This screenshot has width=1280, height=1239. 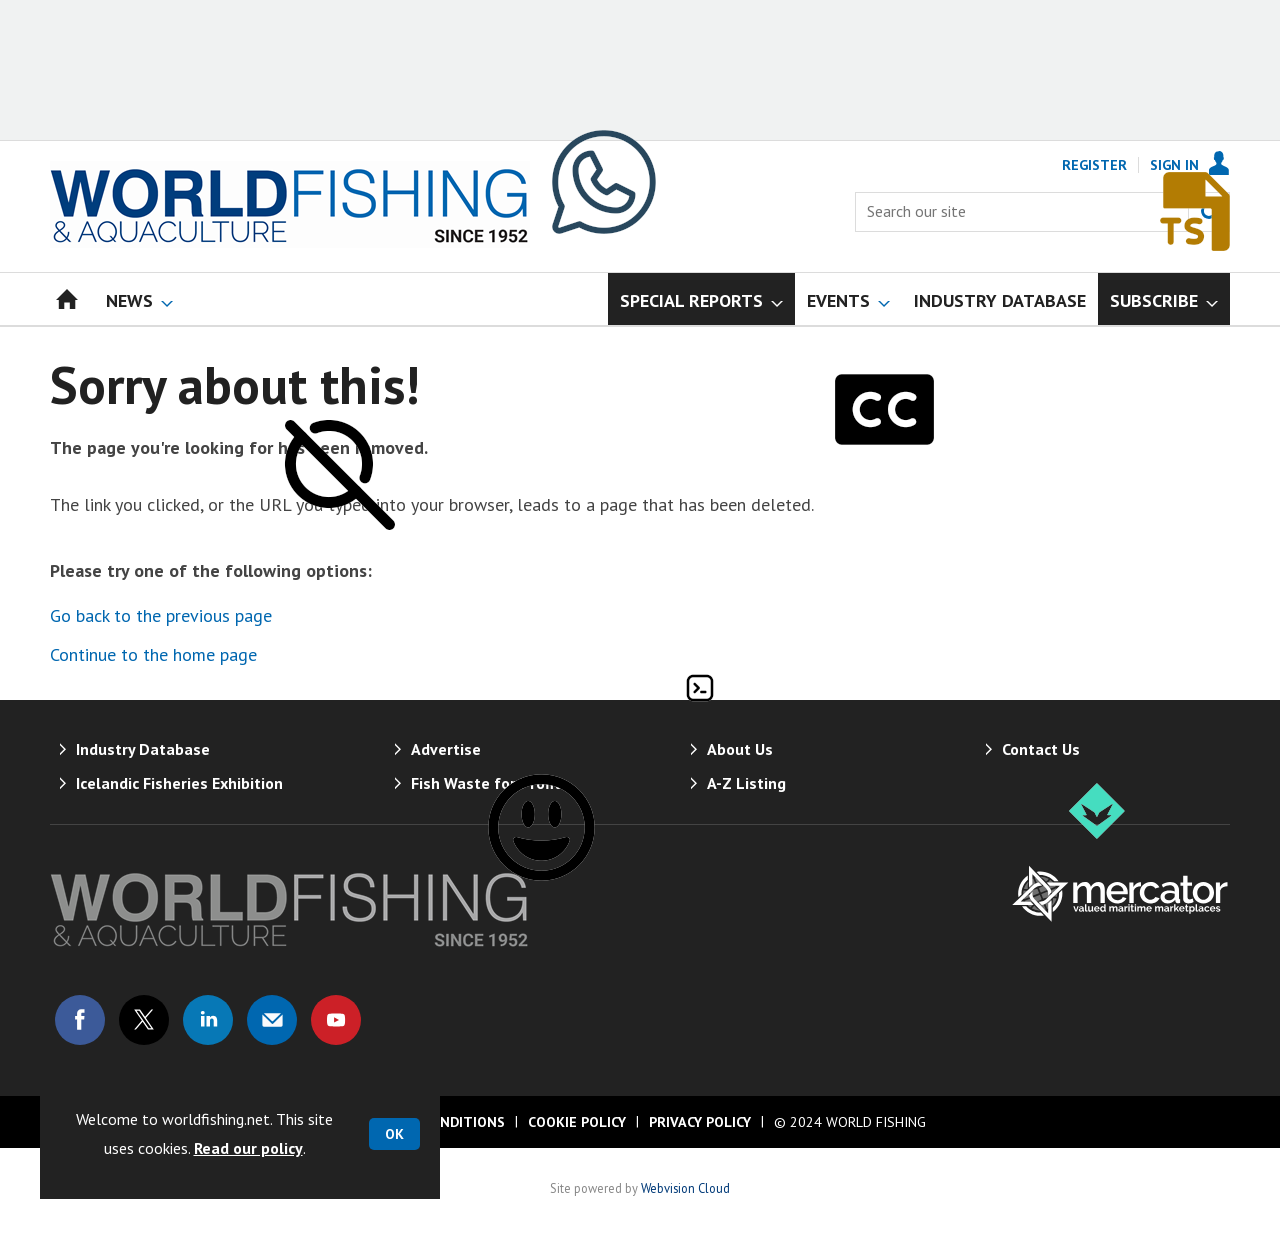 What do you see at coordinates (604, 182) in the screenshot?
I see `open WhatsApp messaging app` at bounding box center [604, 182].